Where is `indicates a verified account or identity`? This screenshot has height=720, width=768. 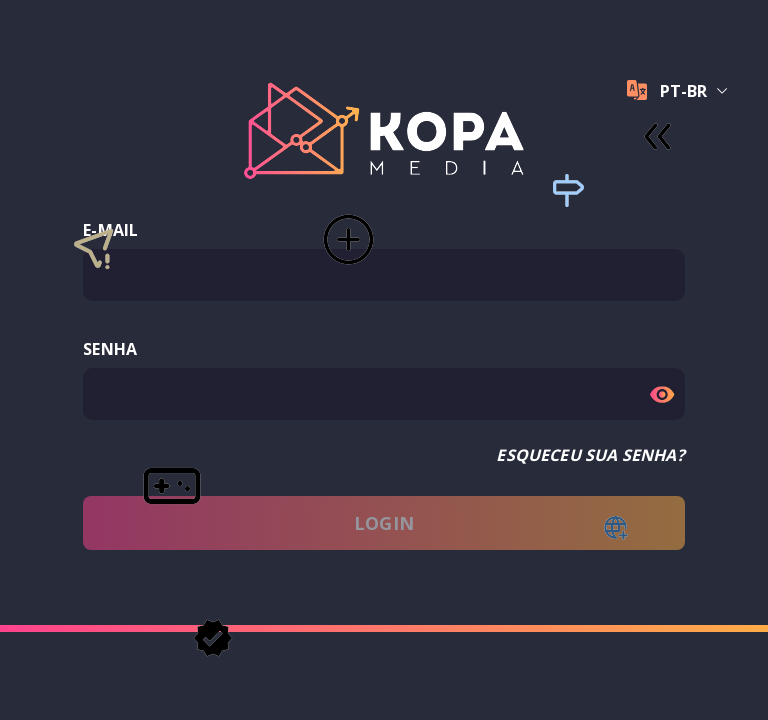
indicates a verified account or identity is located at coordinates (213, 638).